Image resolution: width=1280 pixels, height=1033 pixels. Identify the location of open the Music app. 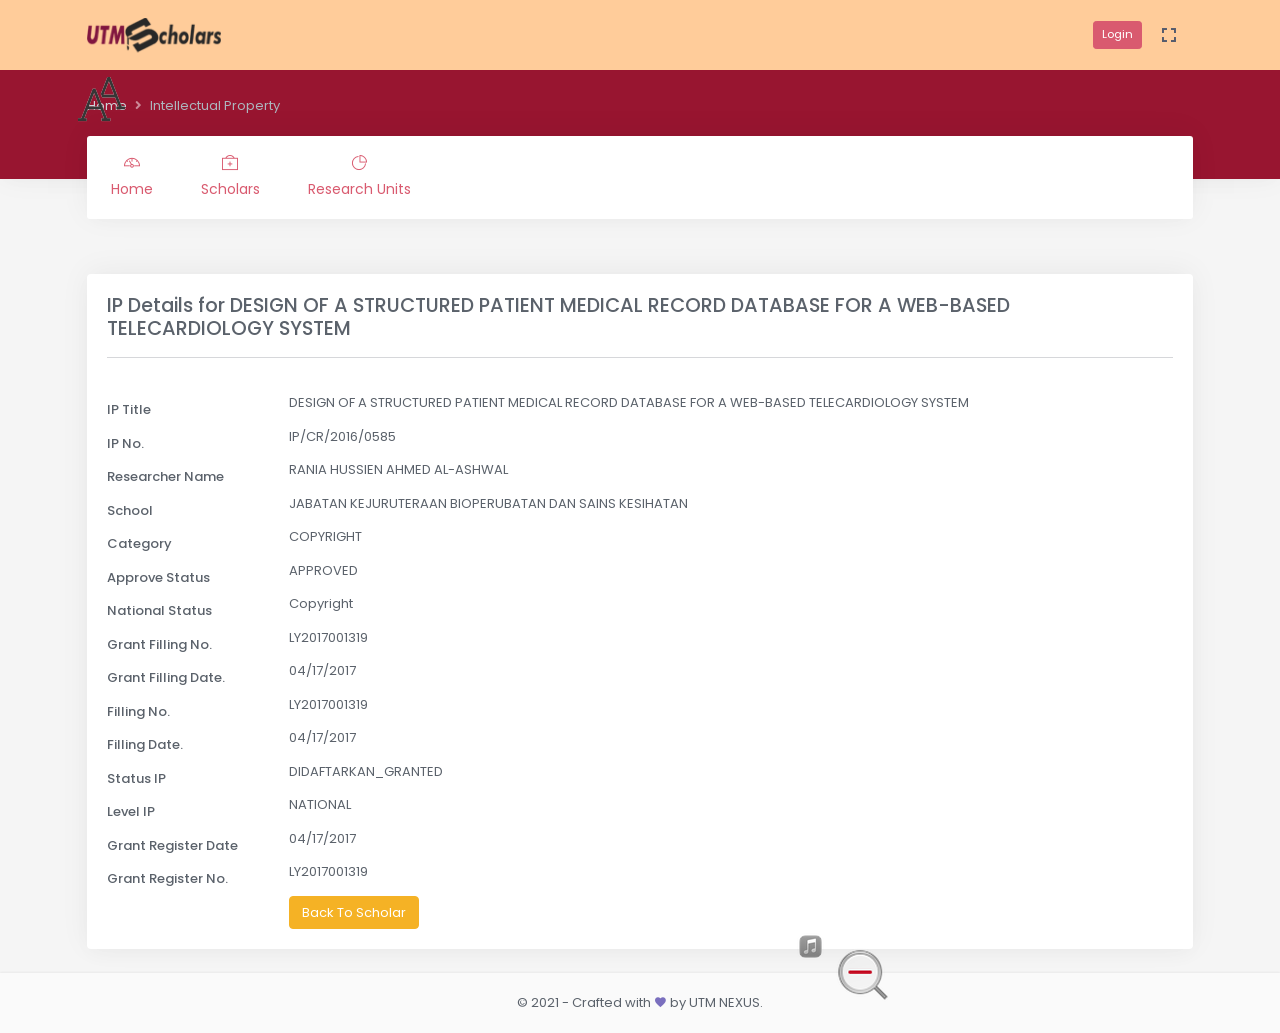
(810, 946).